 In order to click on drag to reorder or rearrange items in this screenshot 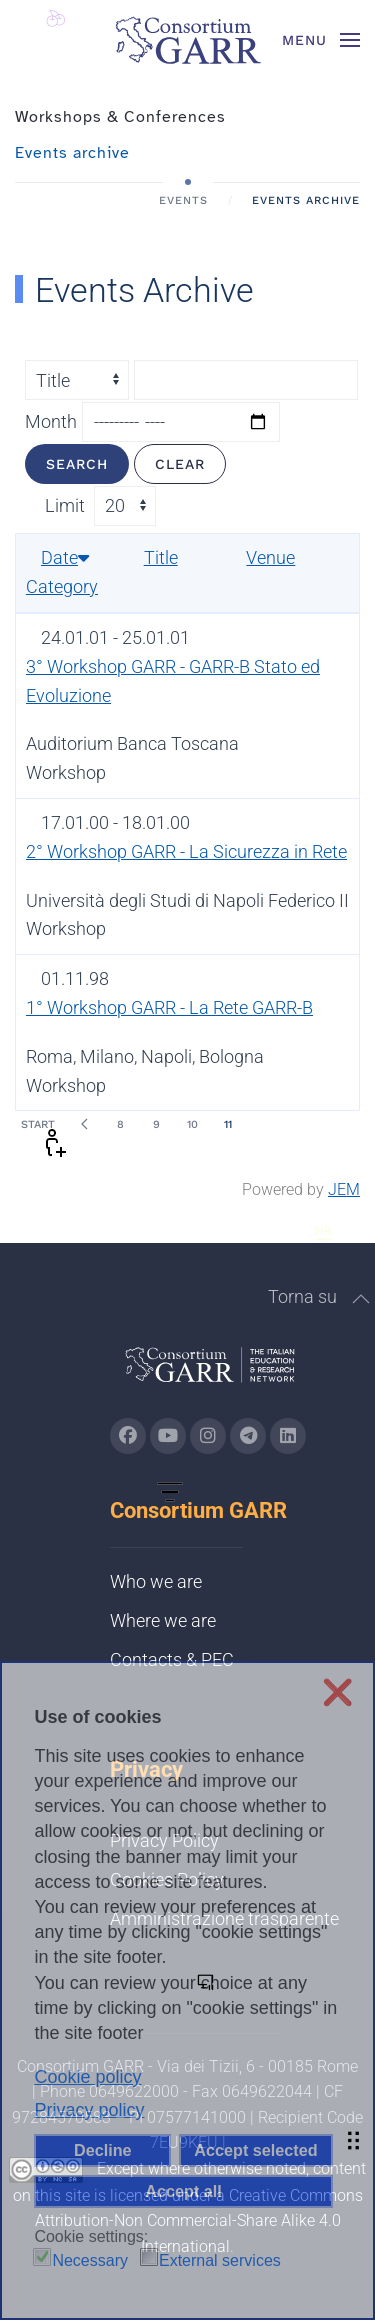, I will do `click(353, 2140)`.